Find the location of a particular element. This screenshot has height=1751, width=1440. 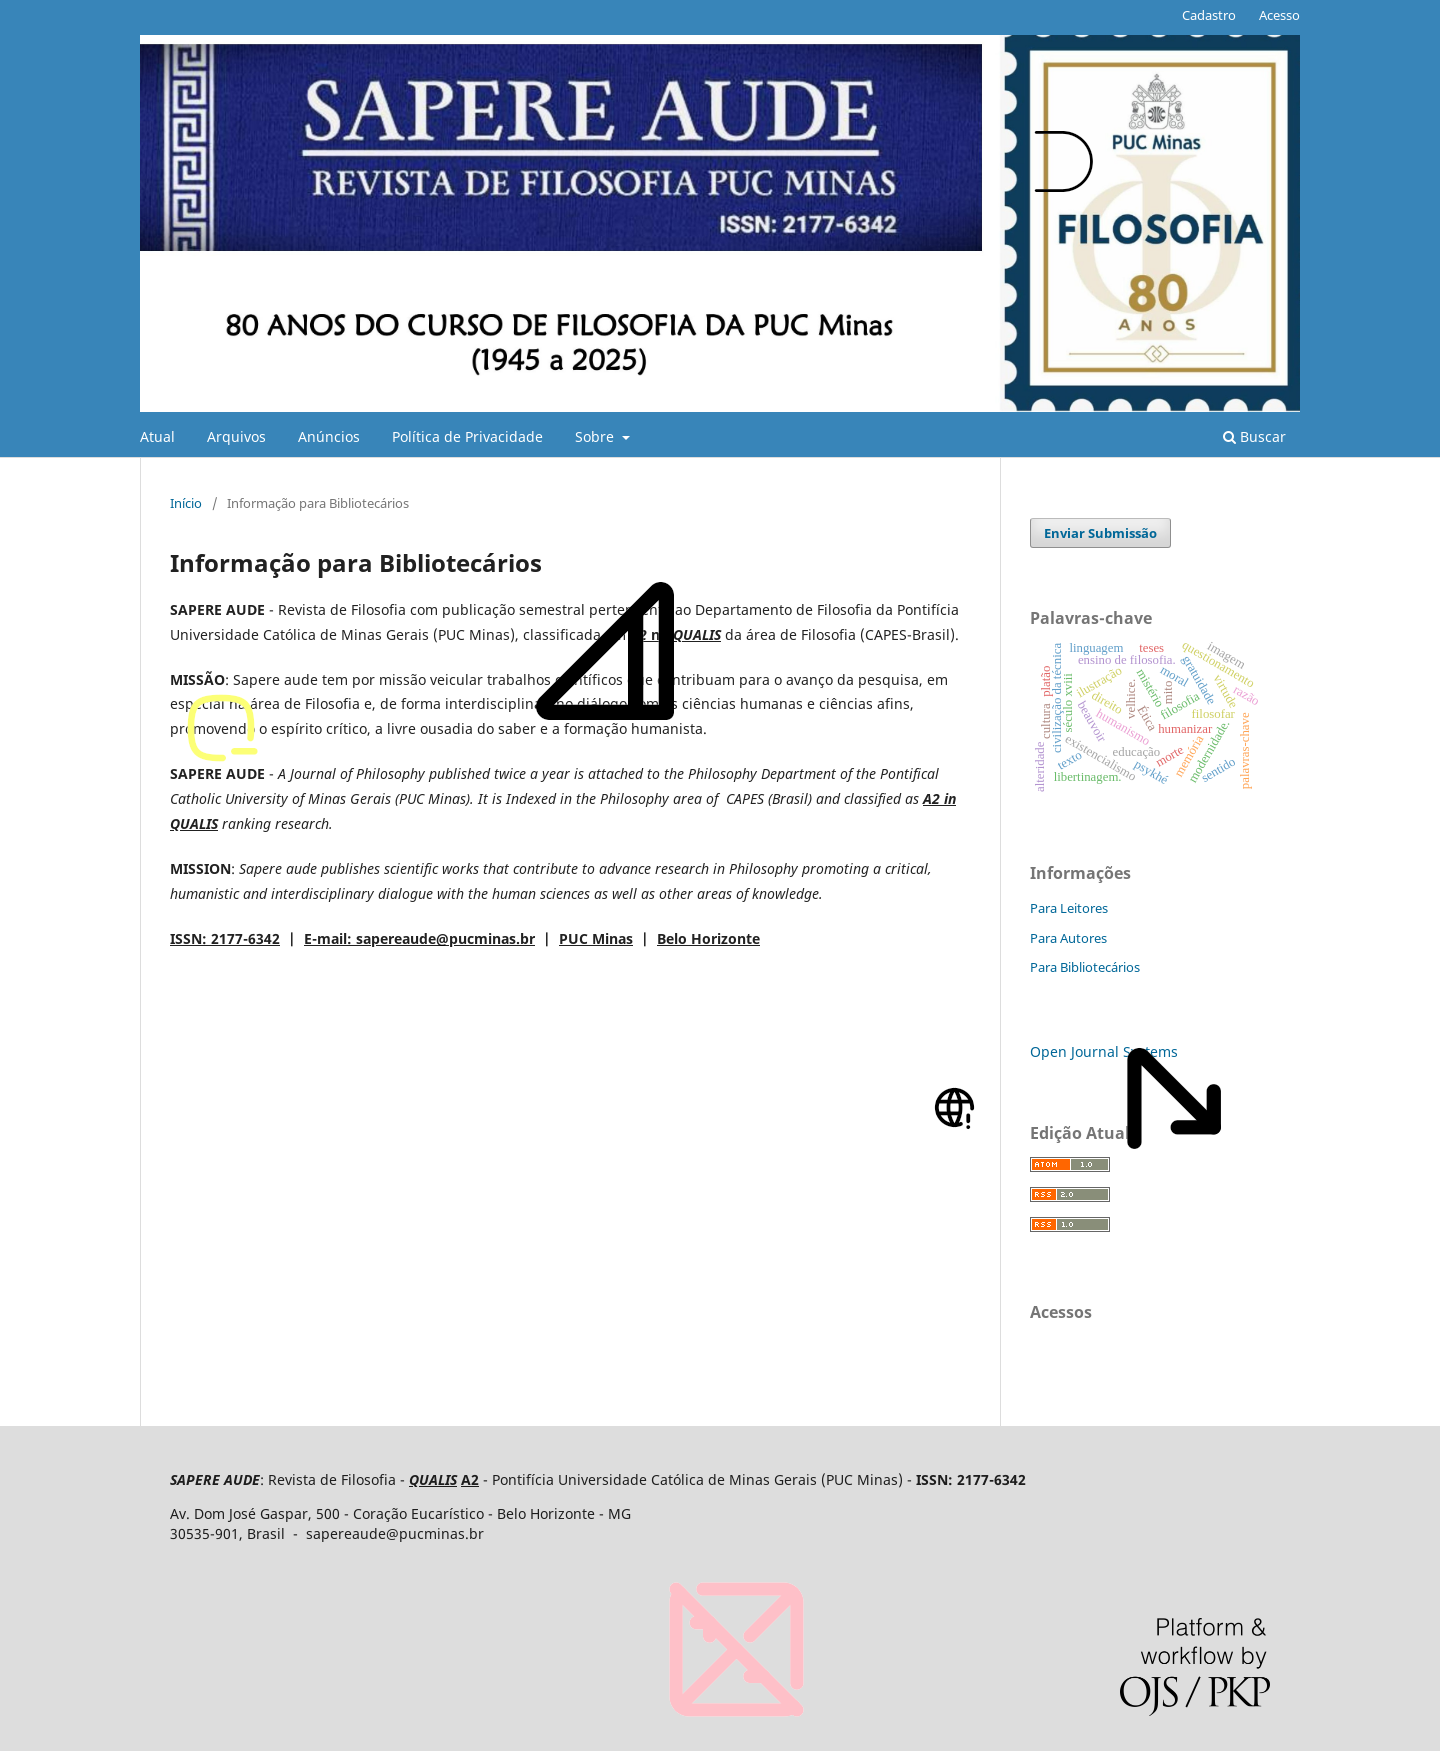

mathematical superset proper of symbol is located at coordinates (1059, 161).